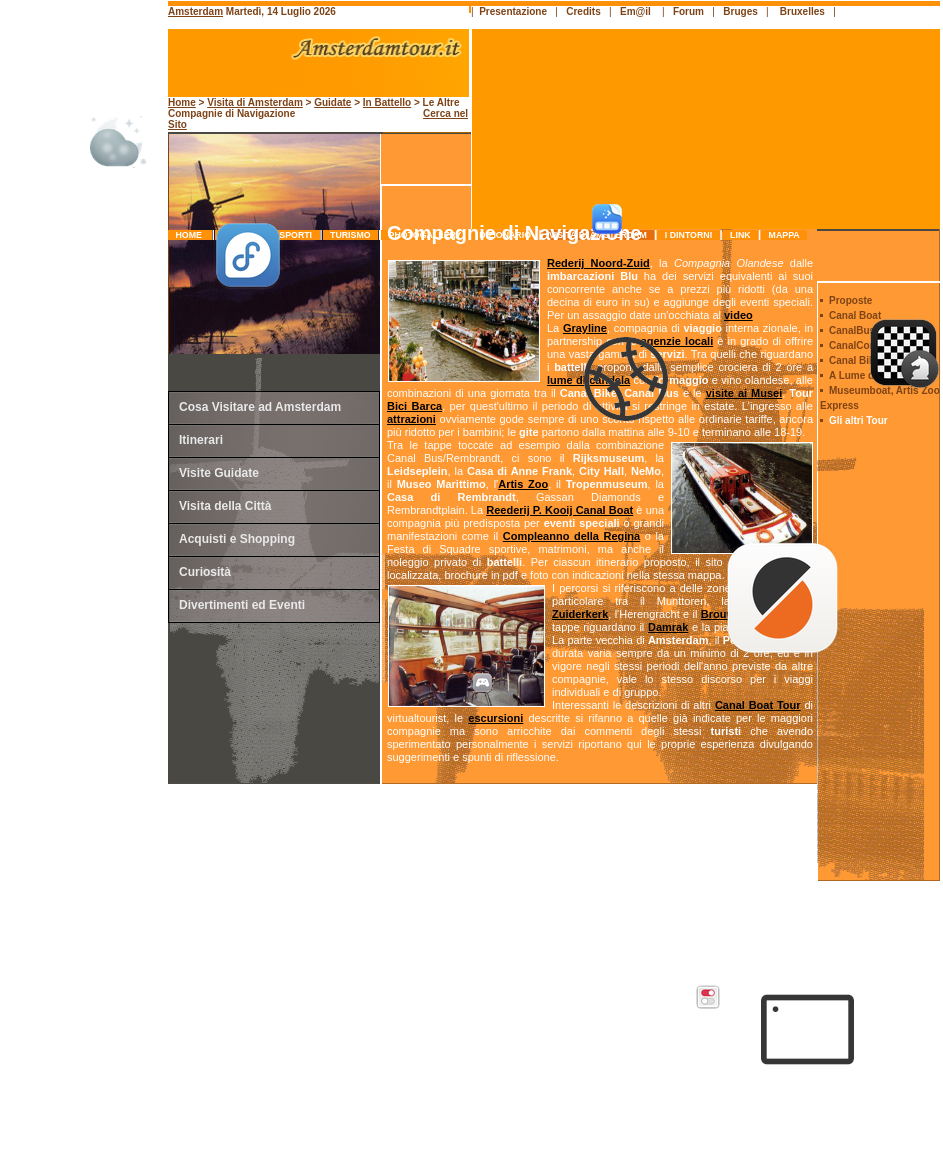 The width and height of the screenshot is (943, 1163). What do you see at coordinates (903, 352) in the screenshot?
I see `open the chess app` at bounding box center [903, 352].